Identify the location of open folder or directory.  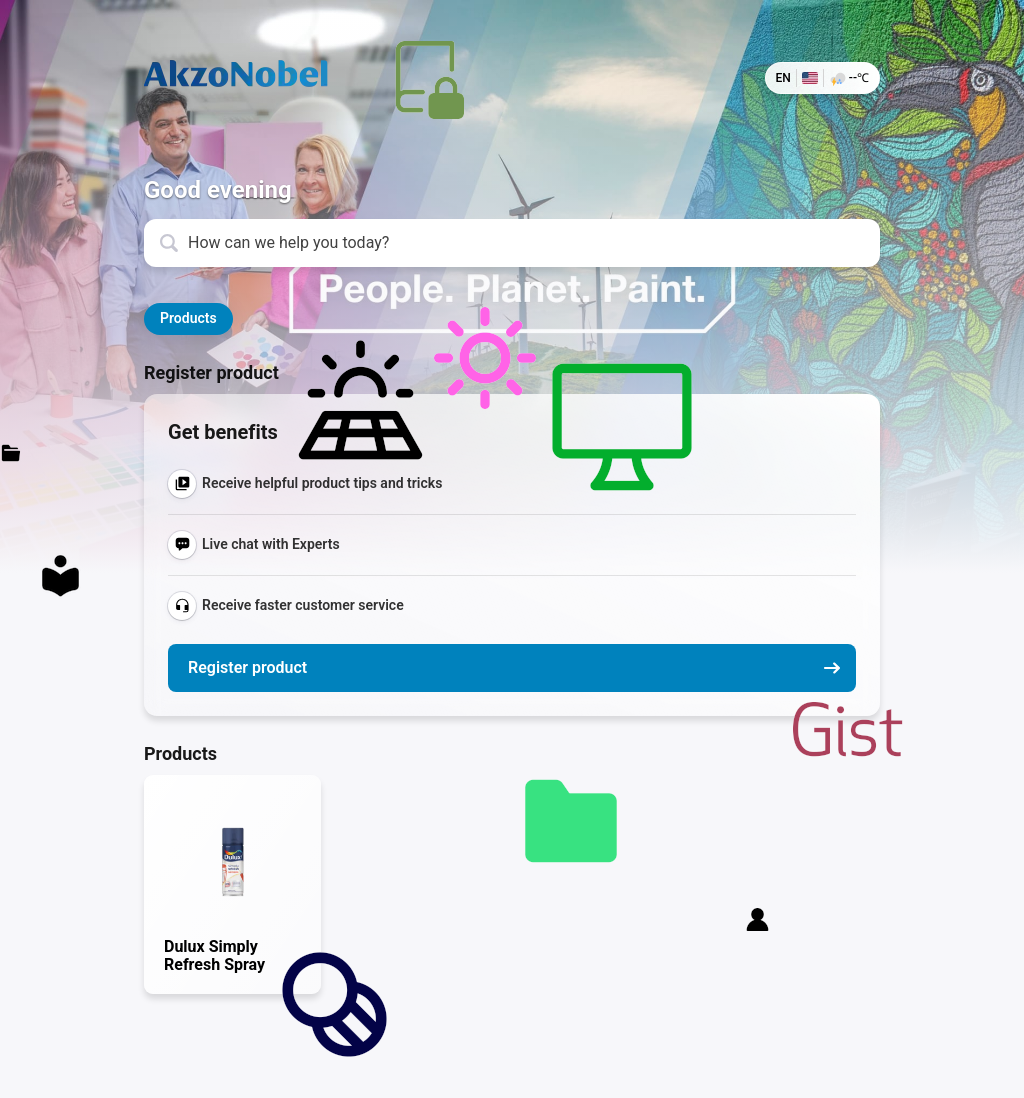
(571, 821).